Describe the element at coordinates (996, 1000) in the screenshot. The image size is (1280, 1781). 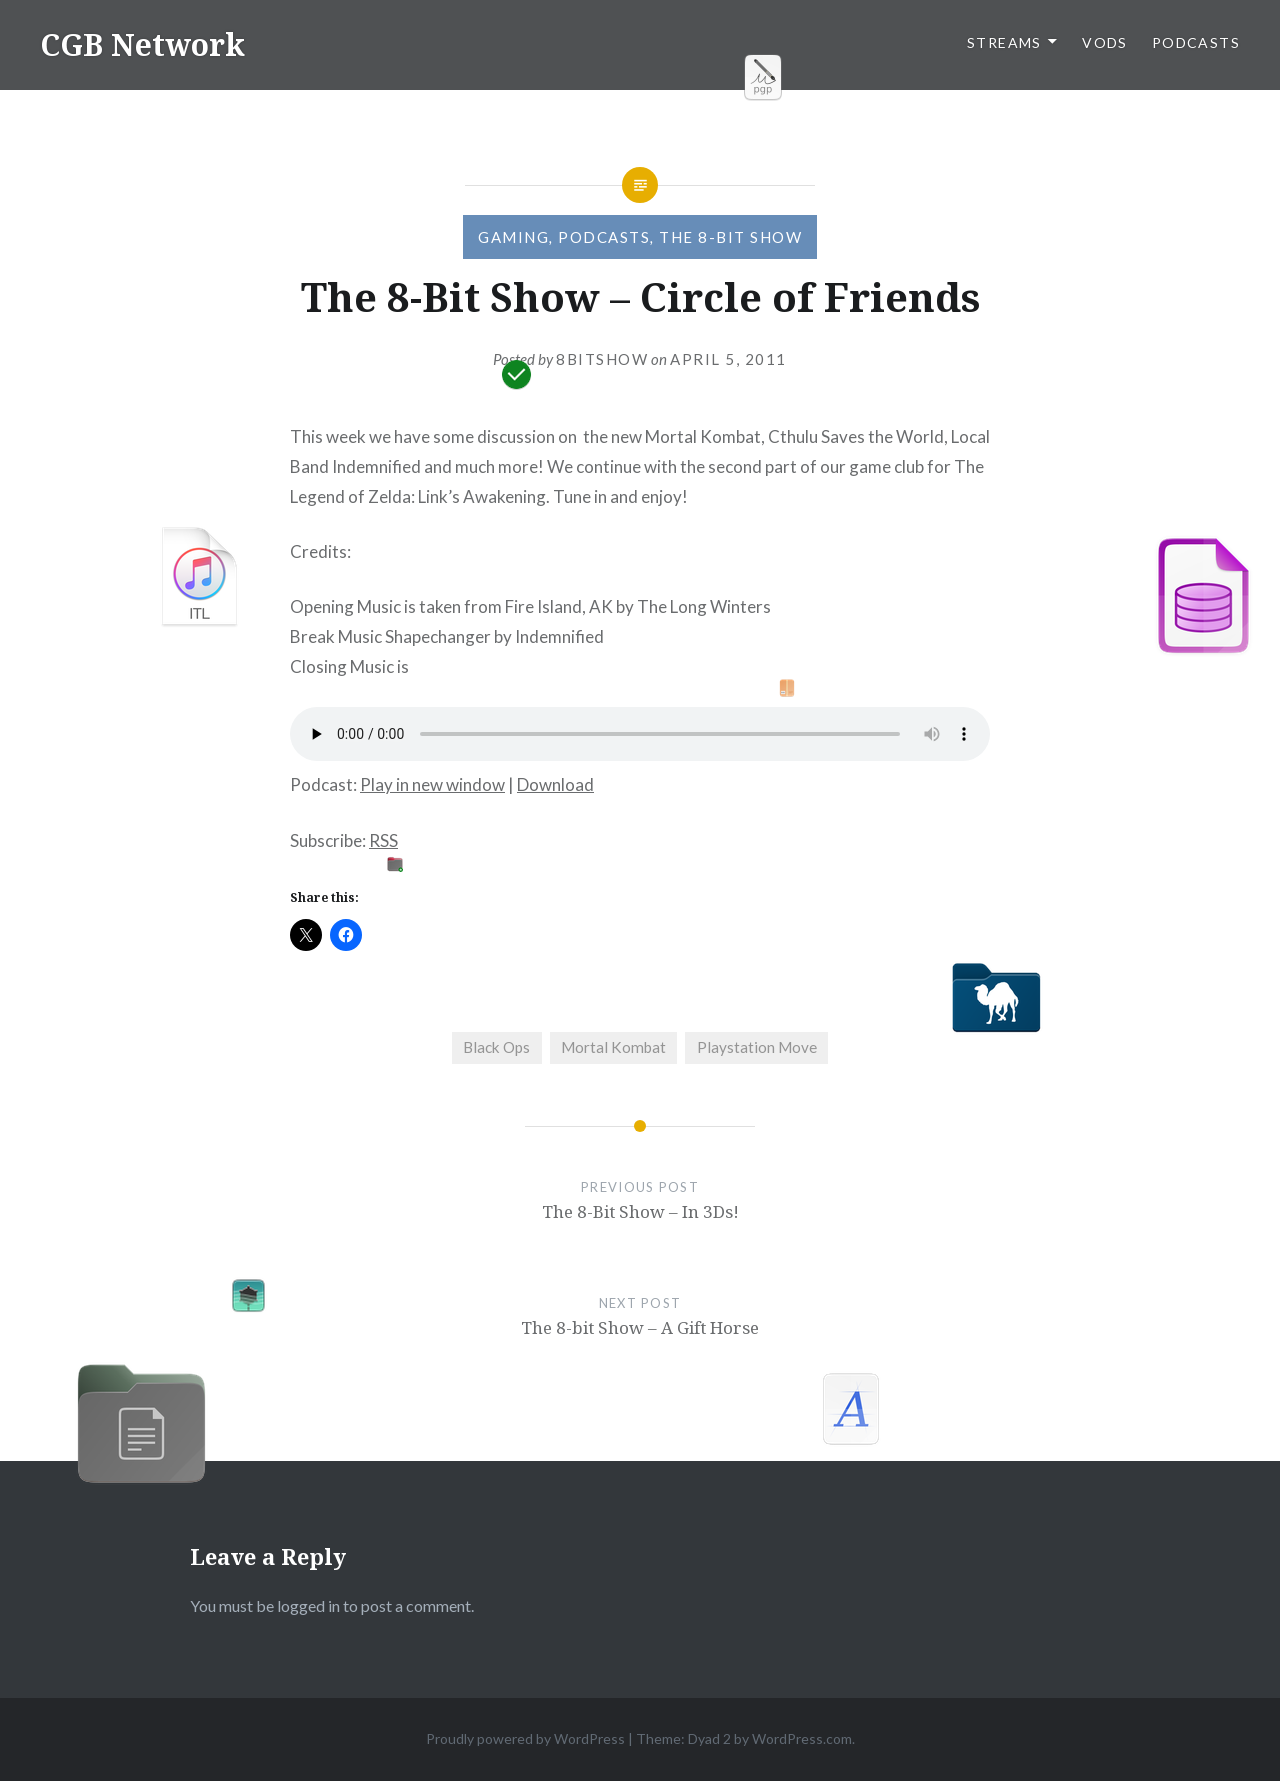
I see `folder containing perl scripts or projects` at that location.